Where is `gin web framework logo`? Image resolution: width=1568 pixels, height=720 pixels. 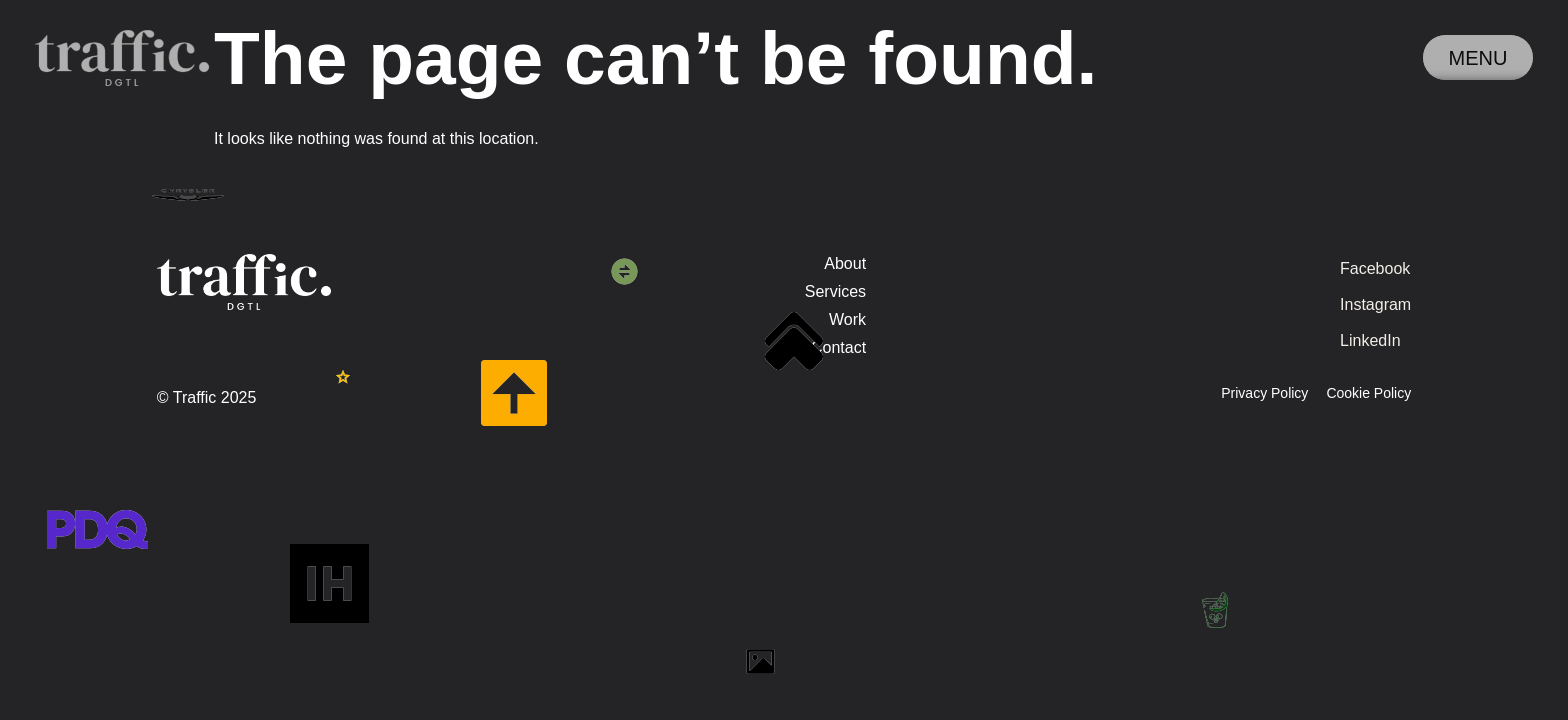
gin web framework logo is located at coordinates (1215, 610).